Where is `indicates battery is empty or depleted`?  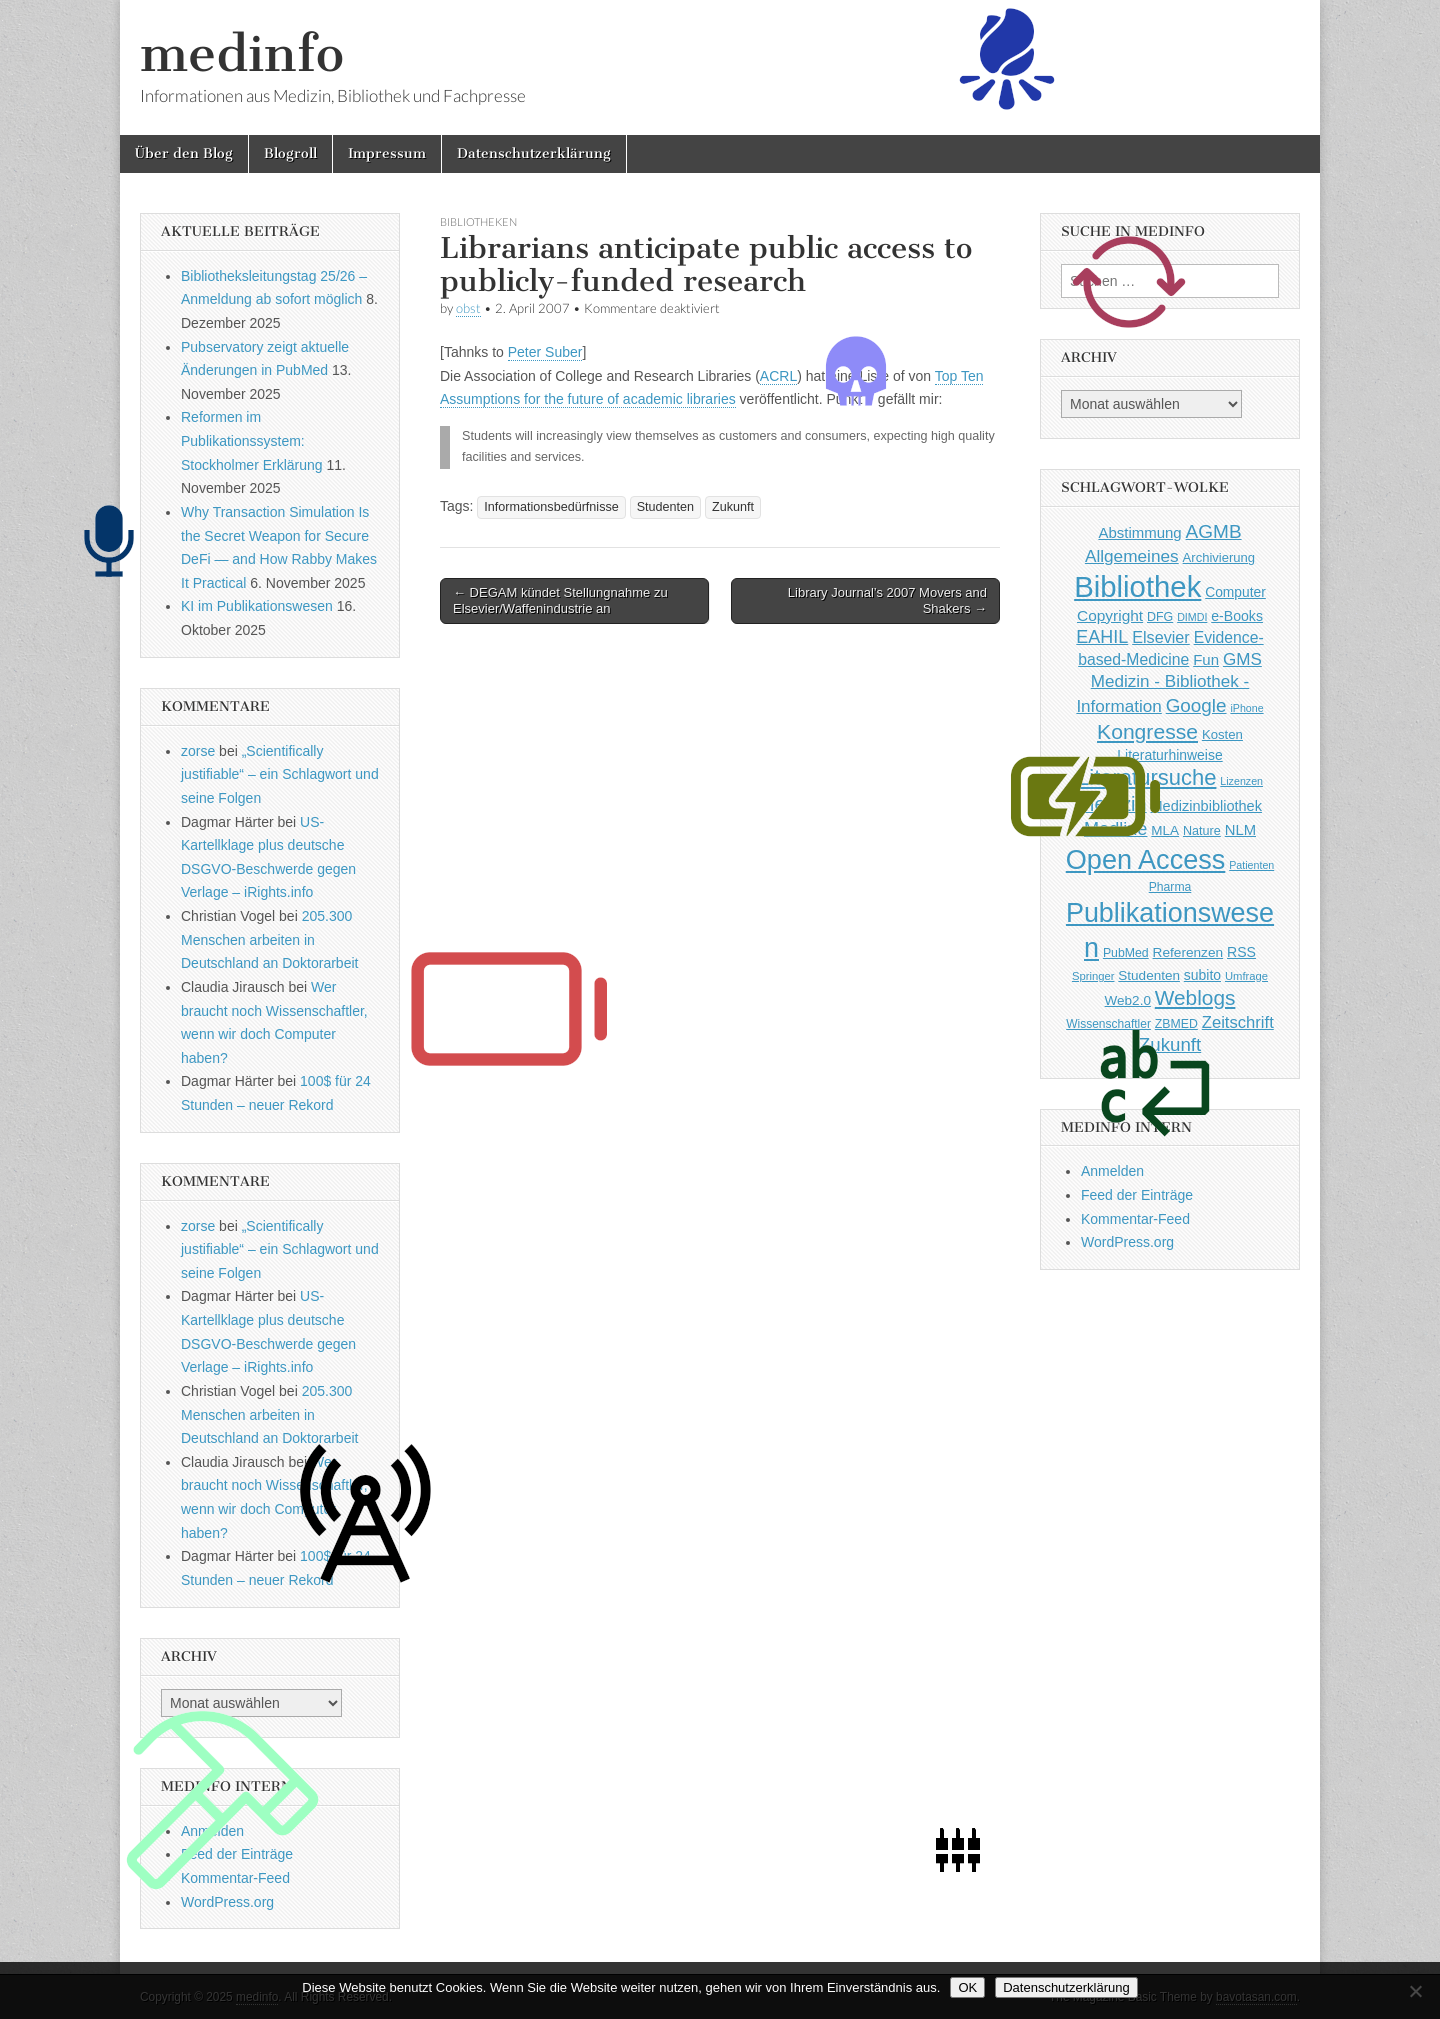
indicates battery is empty or depleted is located at coordinates (506, 1009).